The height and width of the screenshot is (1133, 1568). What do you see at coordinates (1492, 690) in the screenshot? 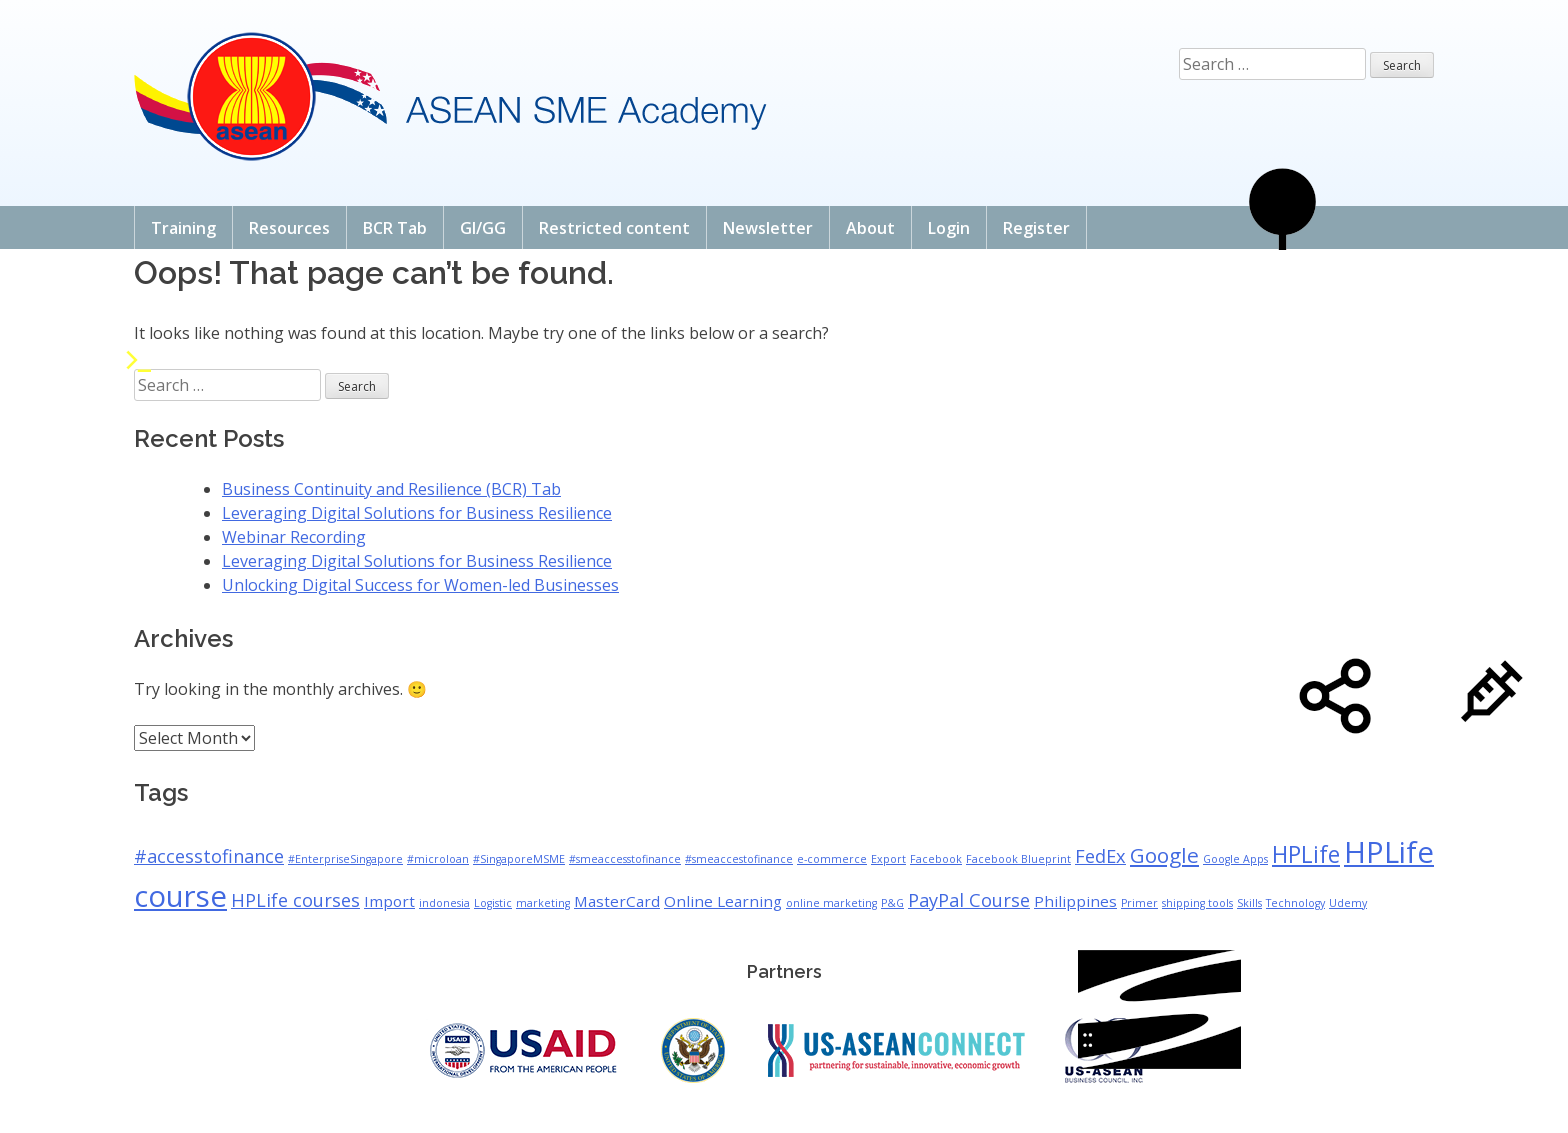
I see `access vaccination or immunization records` at bounding box center [1492, 690].